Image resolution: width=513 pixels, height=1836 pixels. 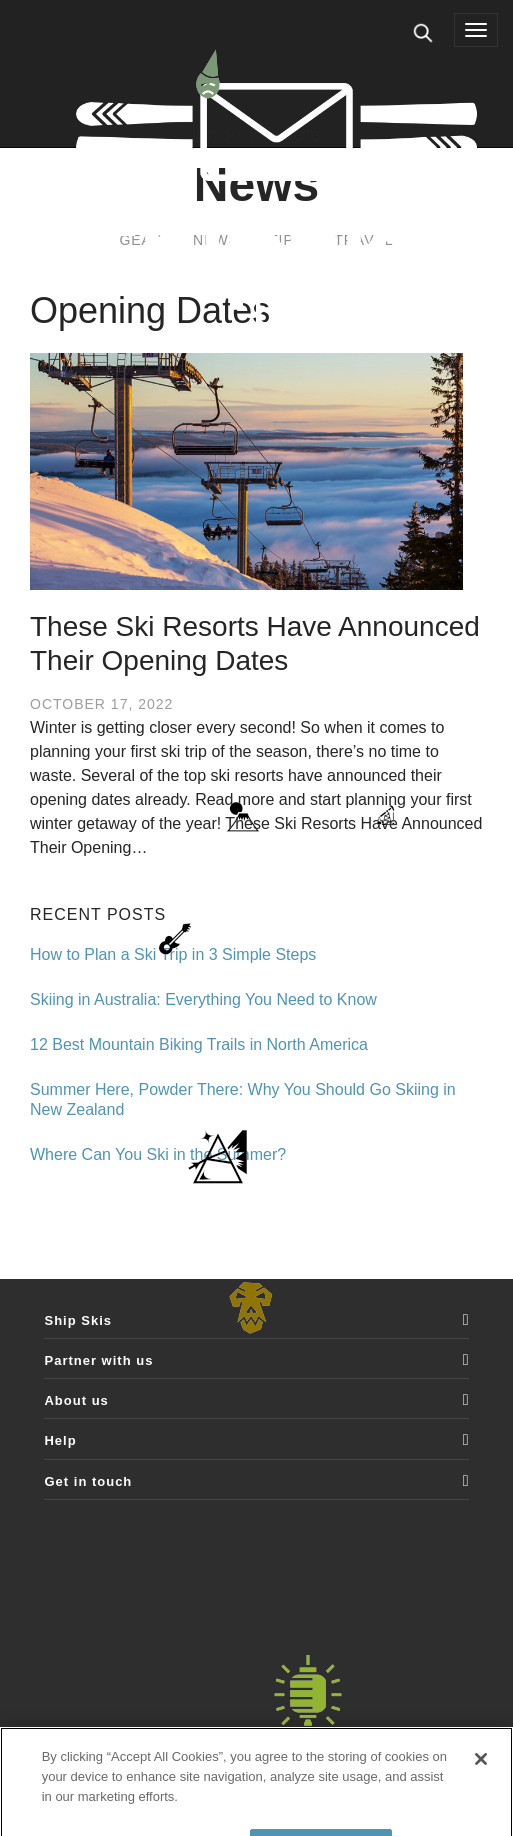 I want to click on indicates light refraction or spectrum settings, so click(x=218, y=1159).